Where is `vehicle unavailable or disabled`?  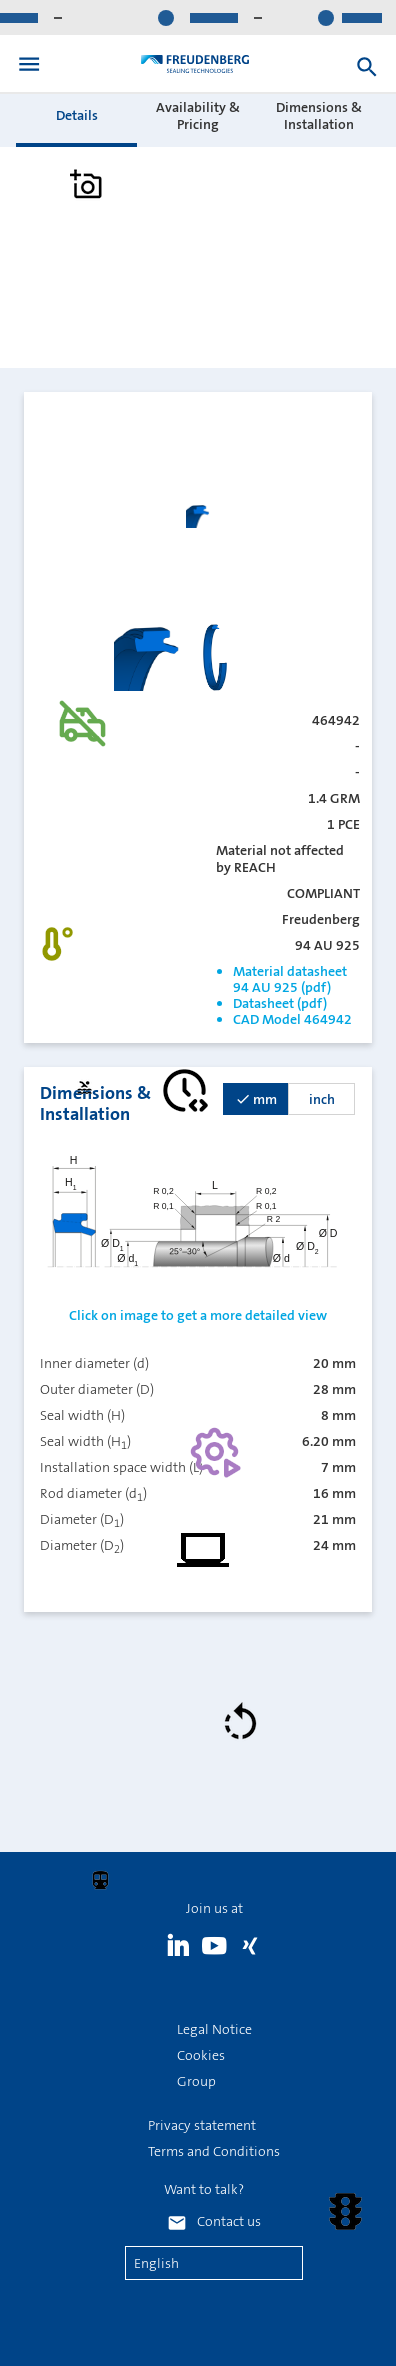
vehicle unavailable or disabled is located at coordinates (82, 723).